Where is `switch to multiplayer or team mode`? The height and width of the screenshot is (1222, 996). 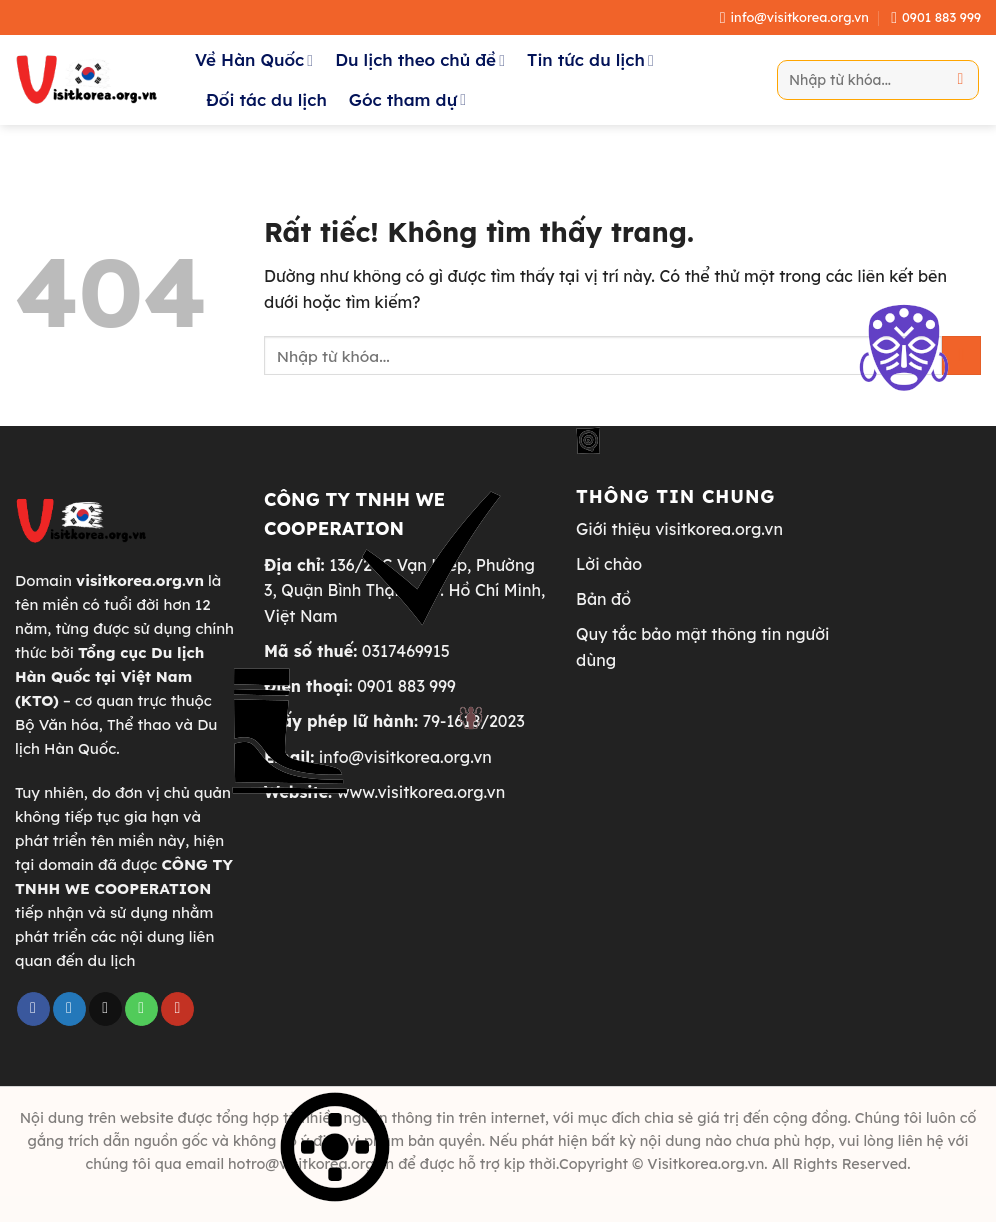 switch to multiplayer or team mode is located at coordinates (471, 718).